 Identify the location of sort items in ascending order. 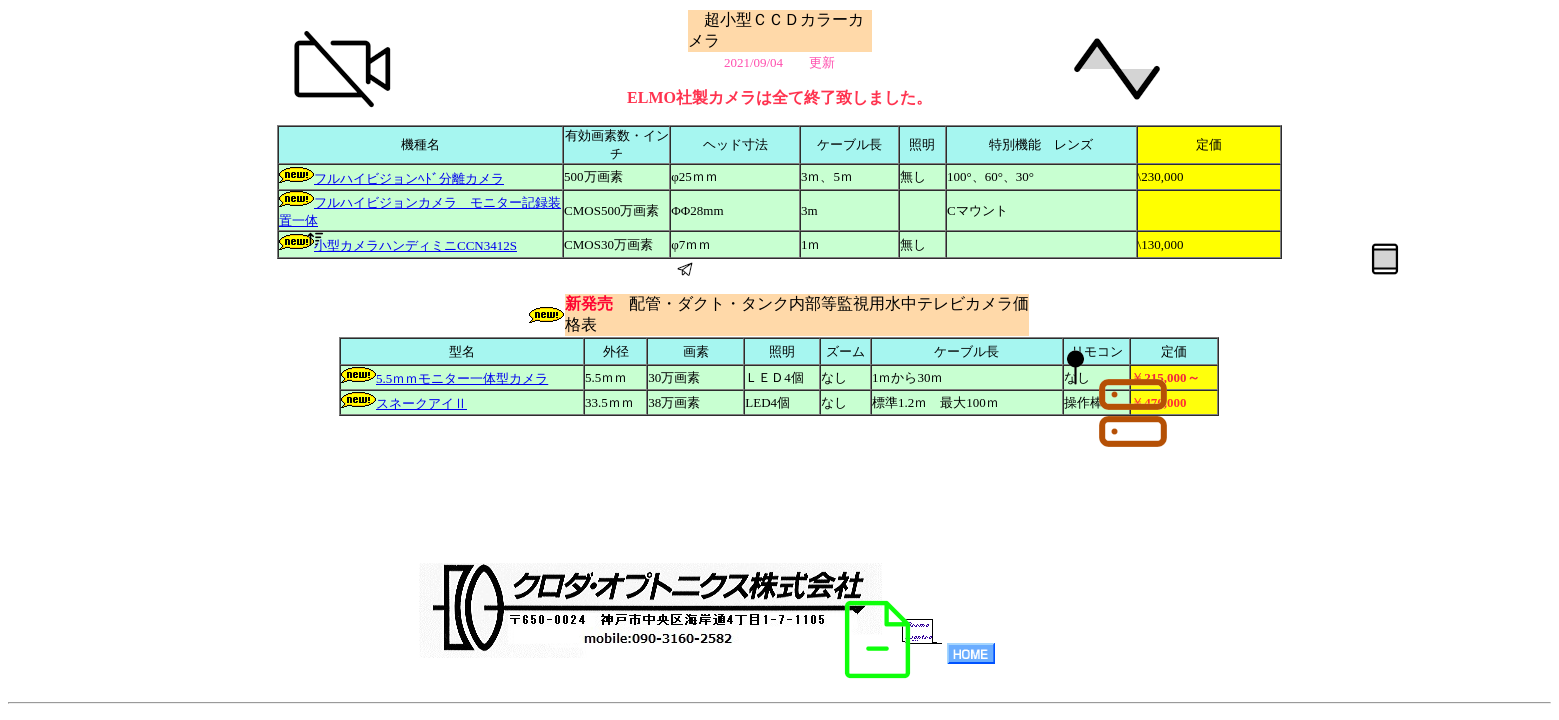
(315, 239).